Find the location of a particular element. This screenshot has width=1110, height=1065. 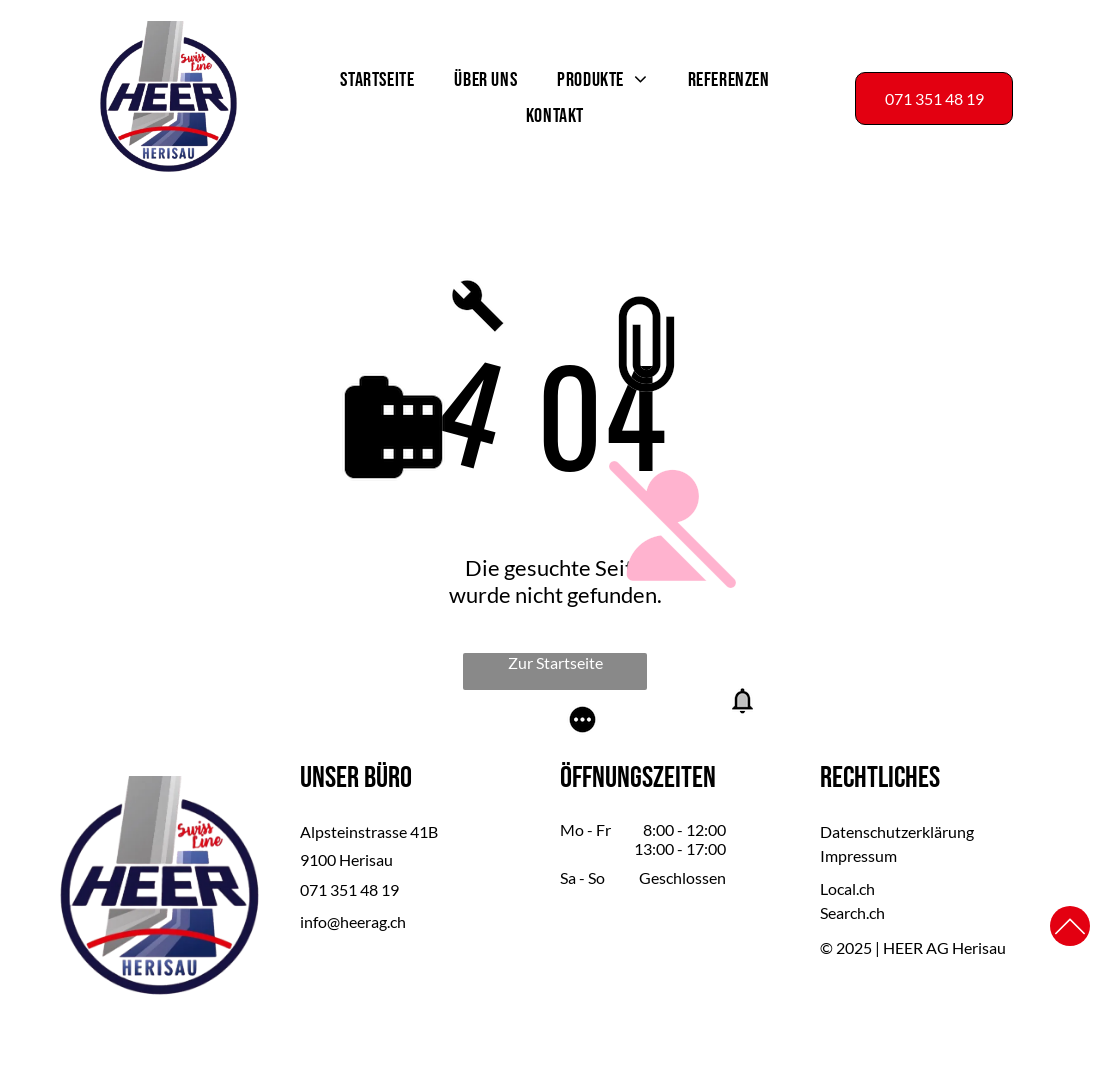

view your notifications is located at coordinates (742, 700).